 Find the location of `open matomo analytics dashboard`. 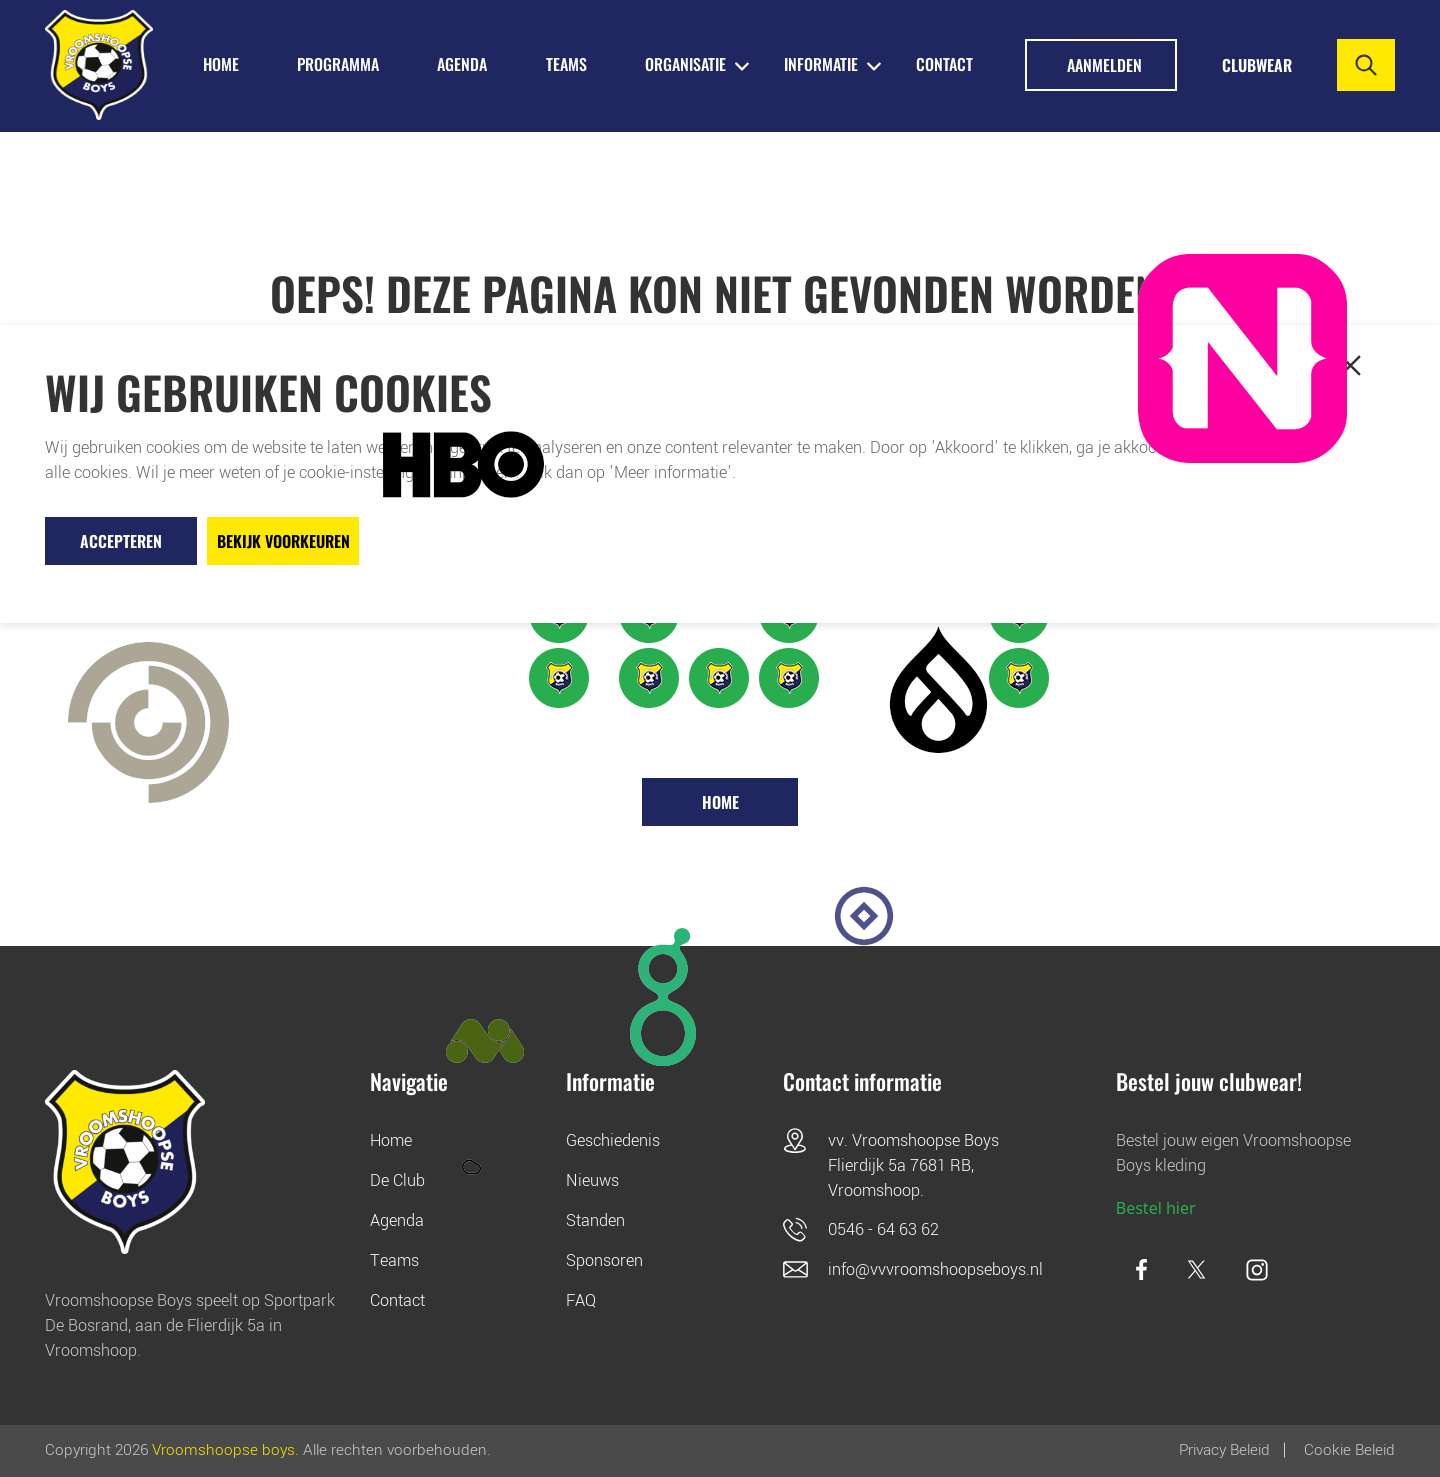

open matomo analytics dashboard is located at coordinates (485, 1041).